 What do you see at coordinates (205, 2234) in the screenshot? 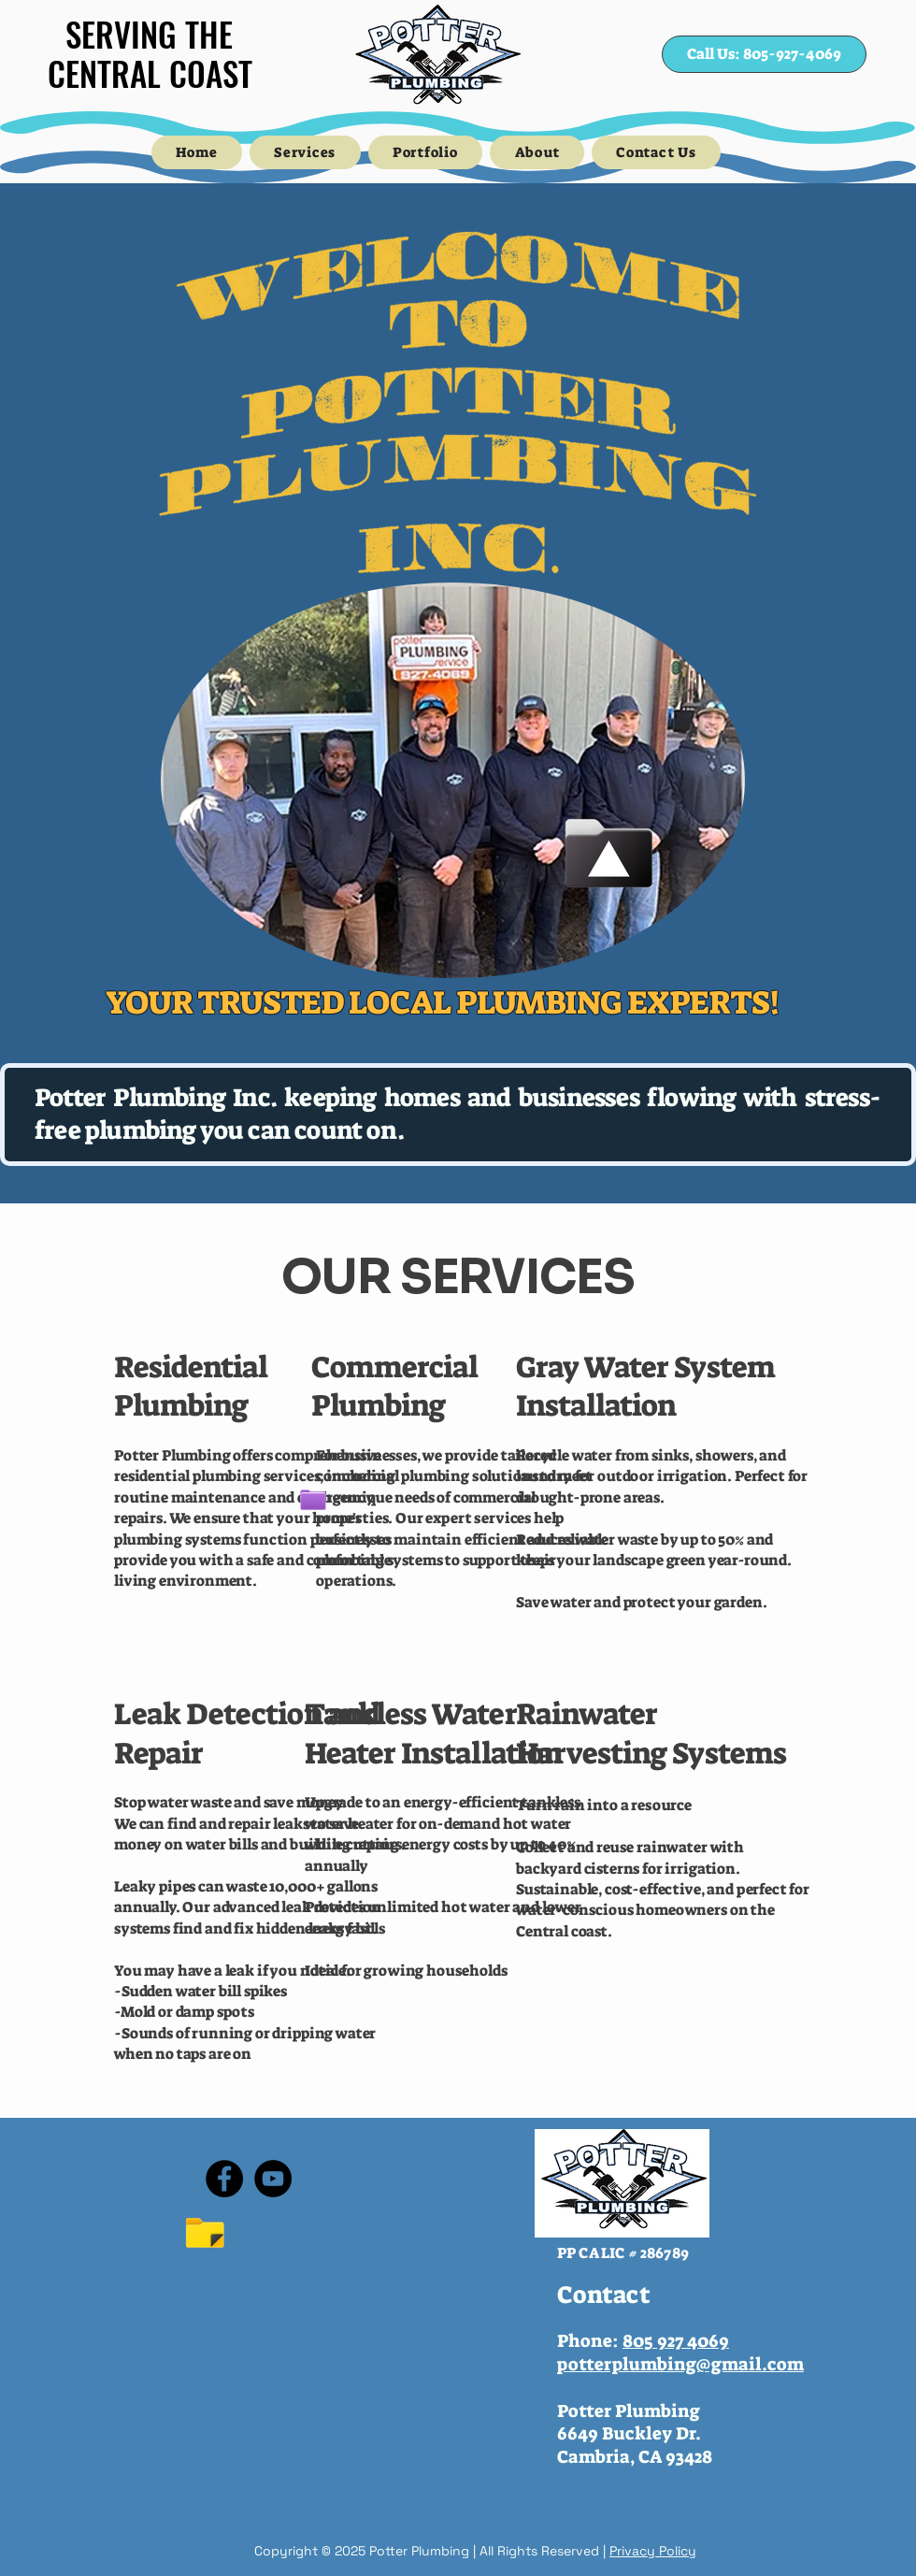
I see `open sticky notes folder` at bounding box center [205, 2234].